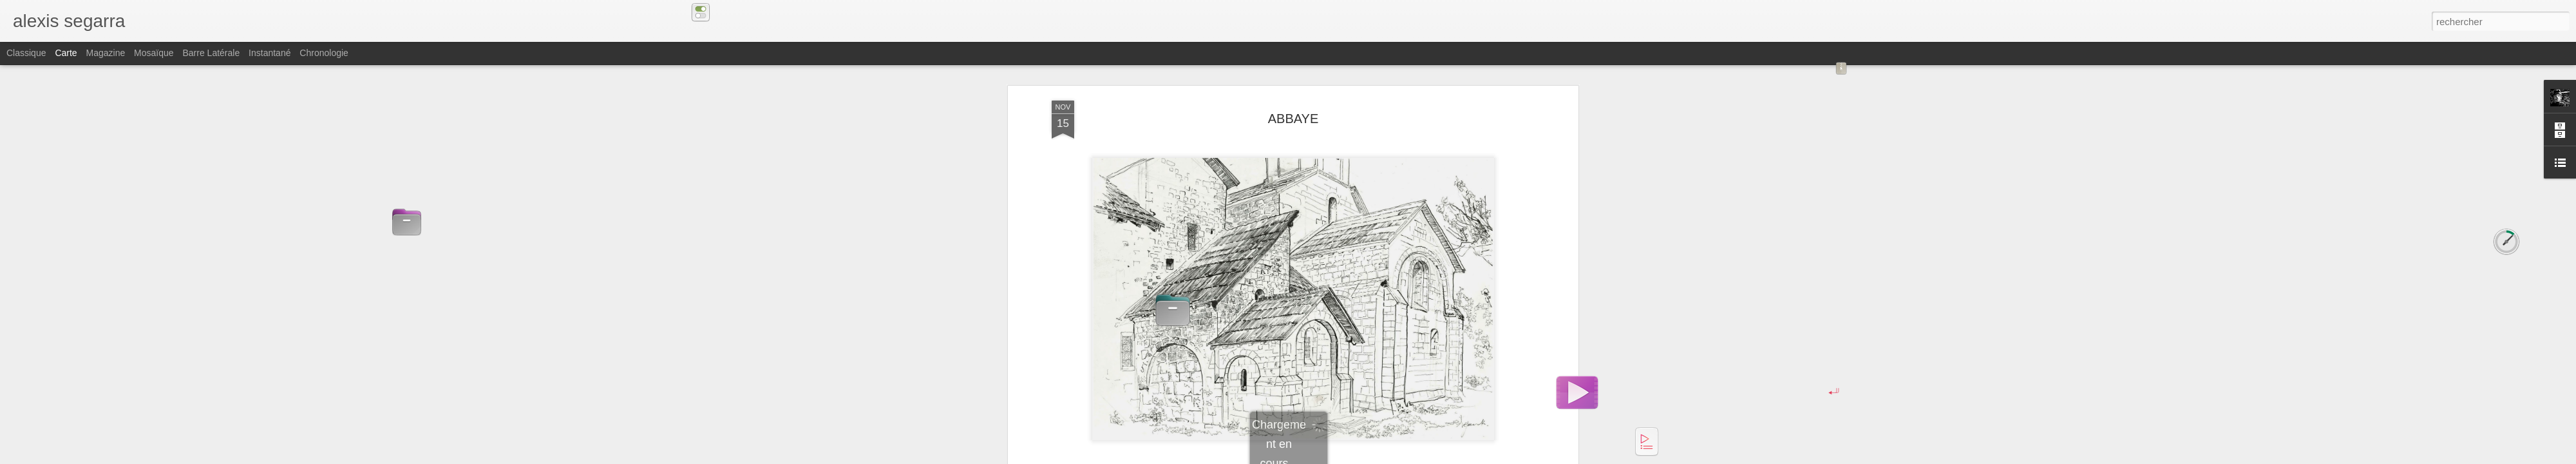 Image resolution: width=2576 pixels, height=464 pixels. What do you see at coordinates (1841, 68) in the screenshot?
I see `open file roller archive manager` at bounding box center [1841, 68].